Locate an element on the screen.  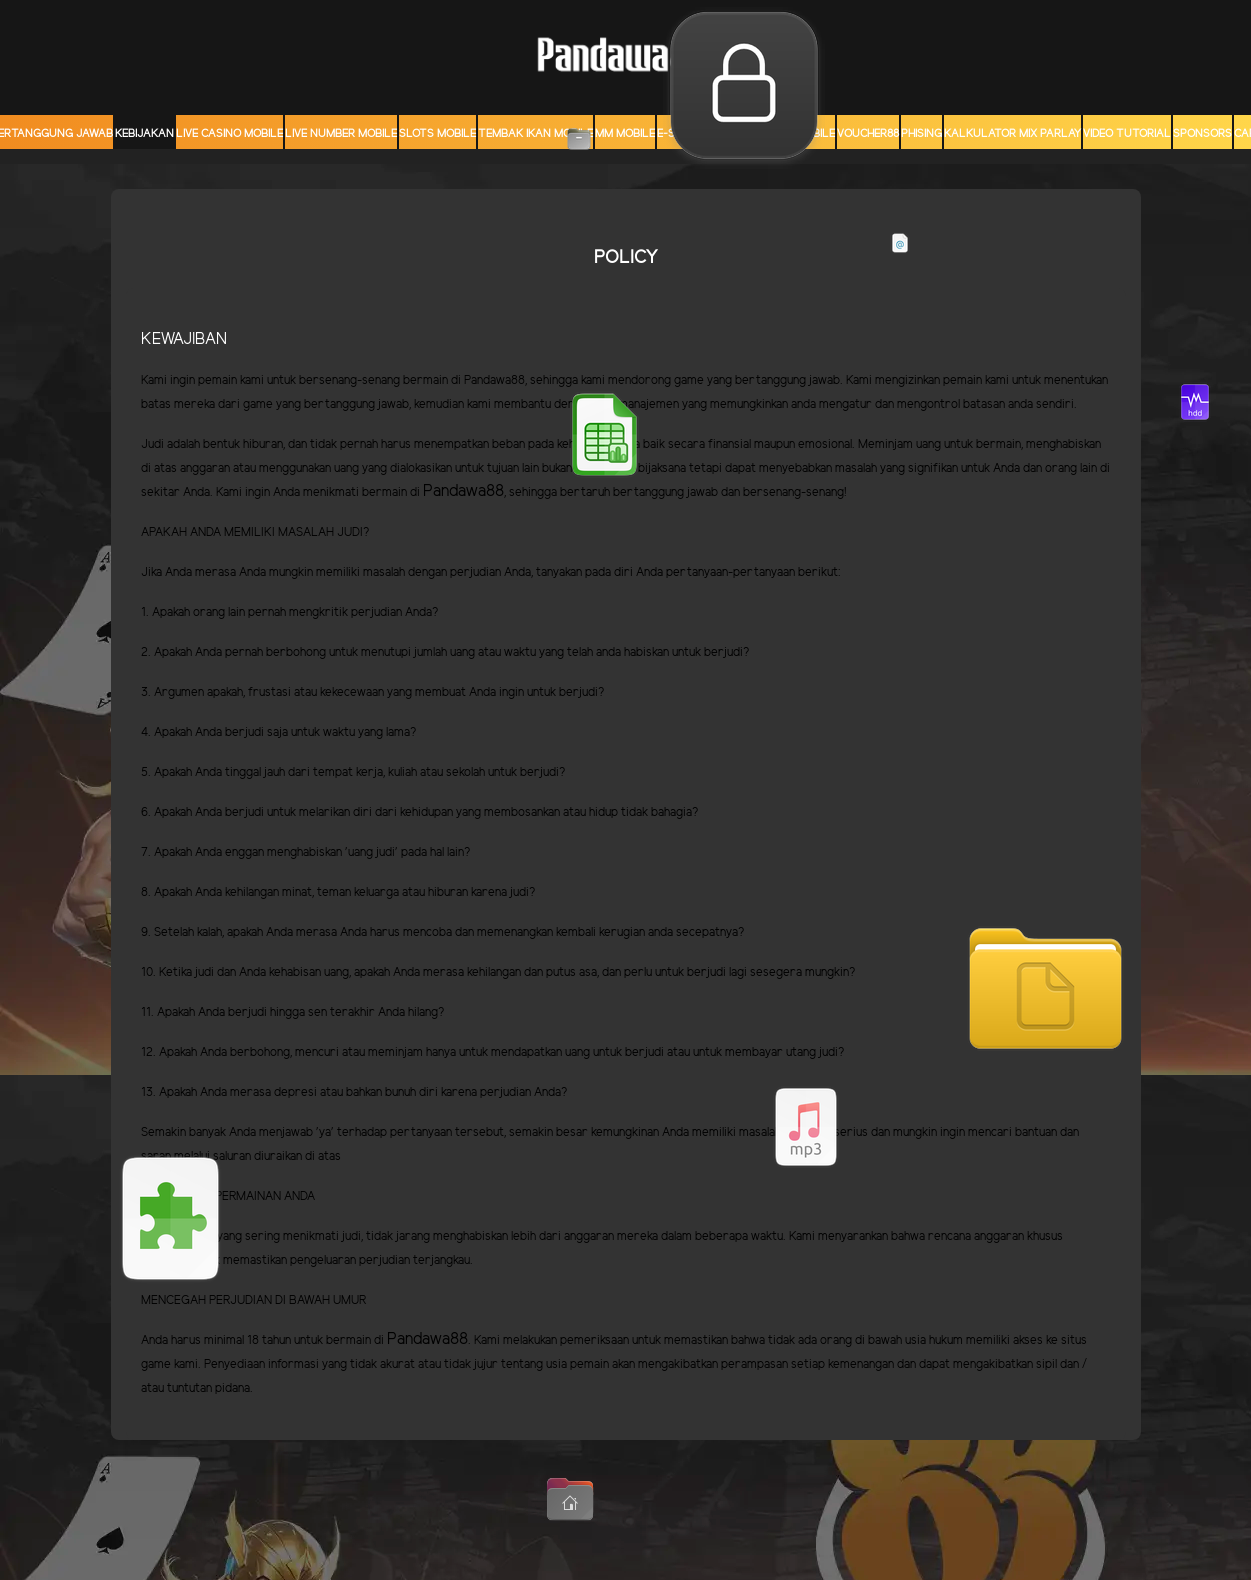
open the file manager application is located at coordinates (579, 139).